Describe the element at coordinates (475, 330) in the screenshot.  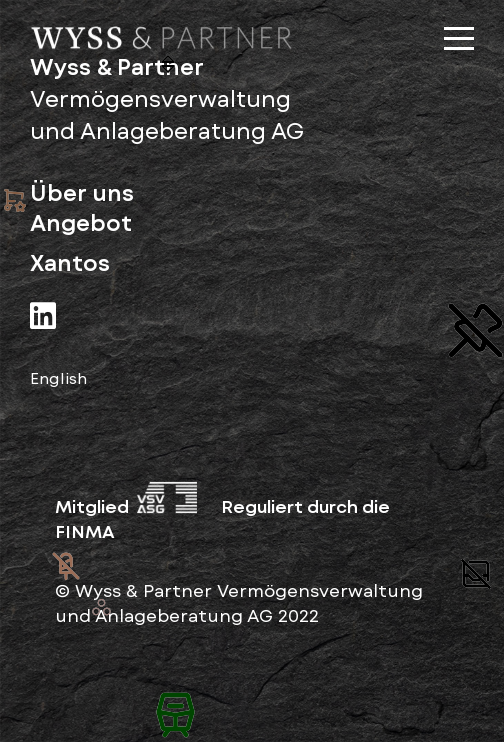
I see `unpin an item from your saved list` at that location.